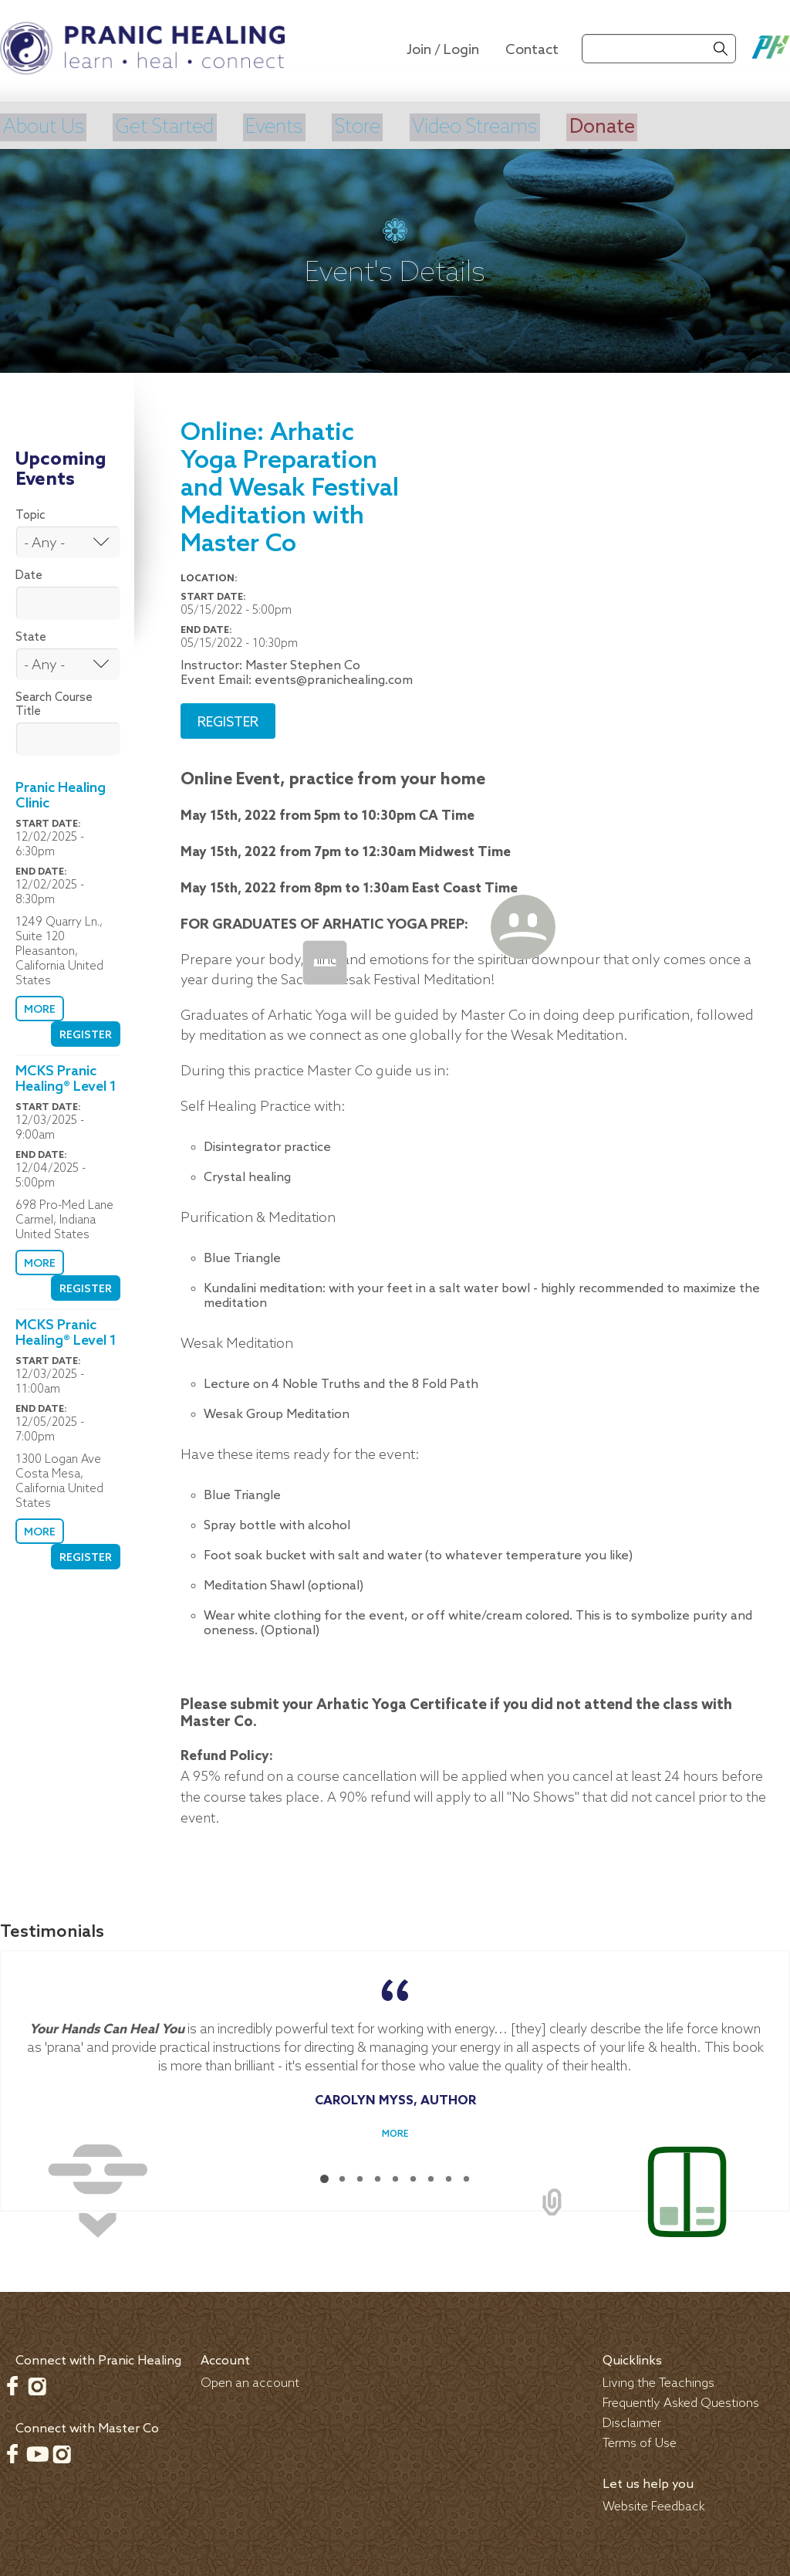 The width and height of the screenshot is (790, 2576). What do you see at coordinates (325, 963) in the screenshot?
I see `zoom out to see more content` at bounding box center [325, 963].